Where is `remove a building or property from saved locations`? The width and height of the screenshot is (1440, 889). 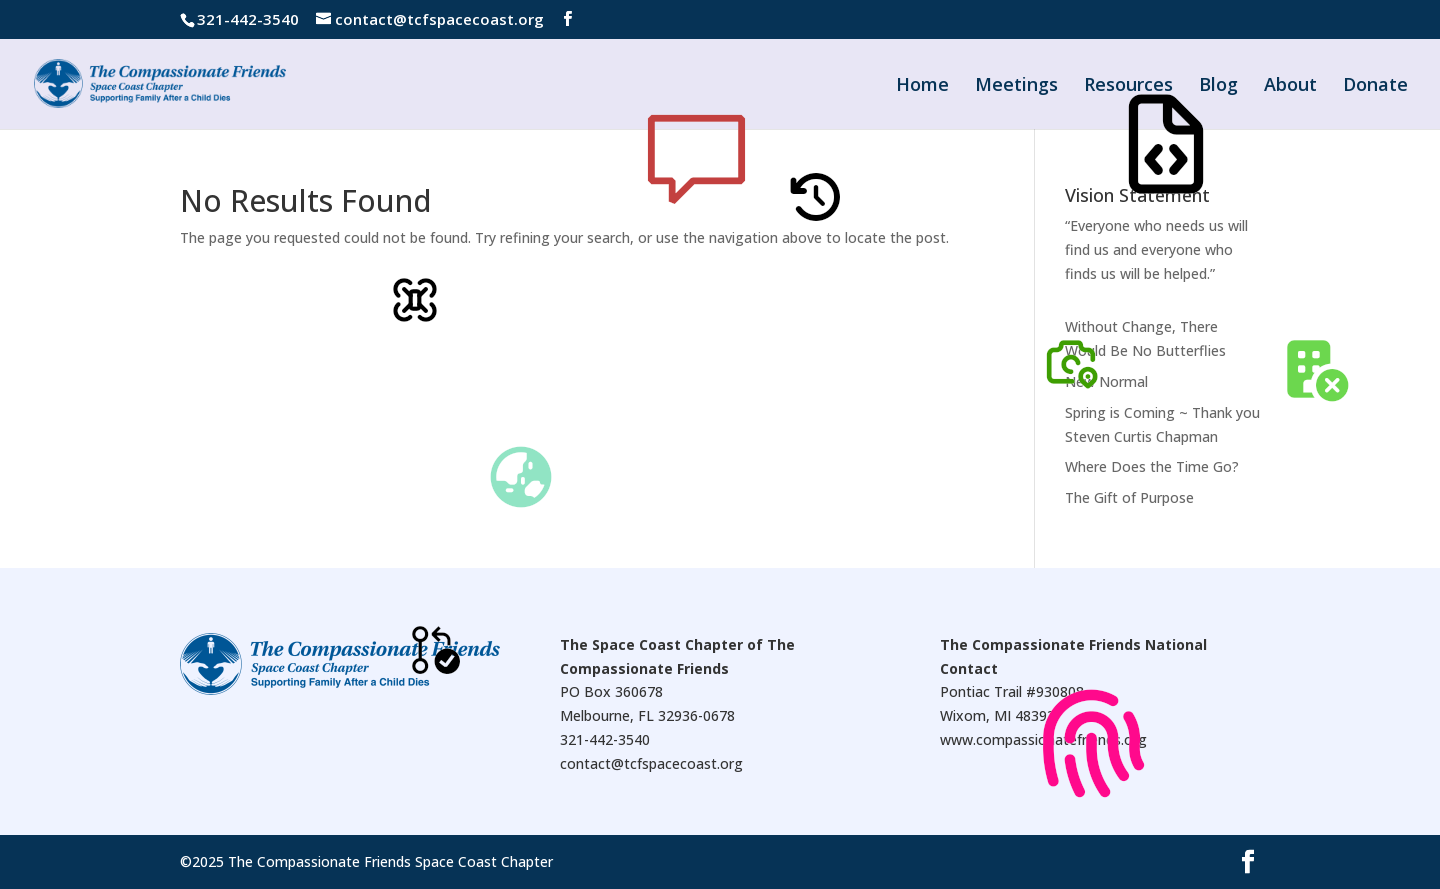 remove a building or property from saved locations is located at coordinates (1316, 369).